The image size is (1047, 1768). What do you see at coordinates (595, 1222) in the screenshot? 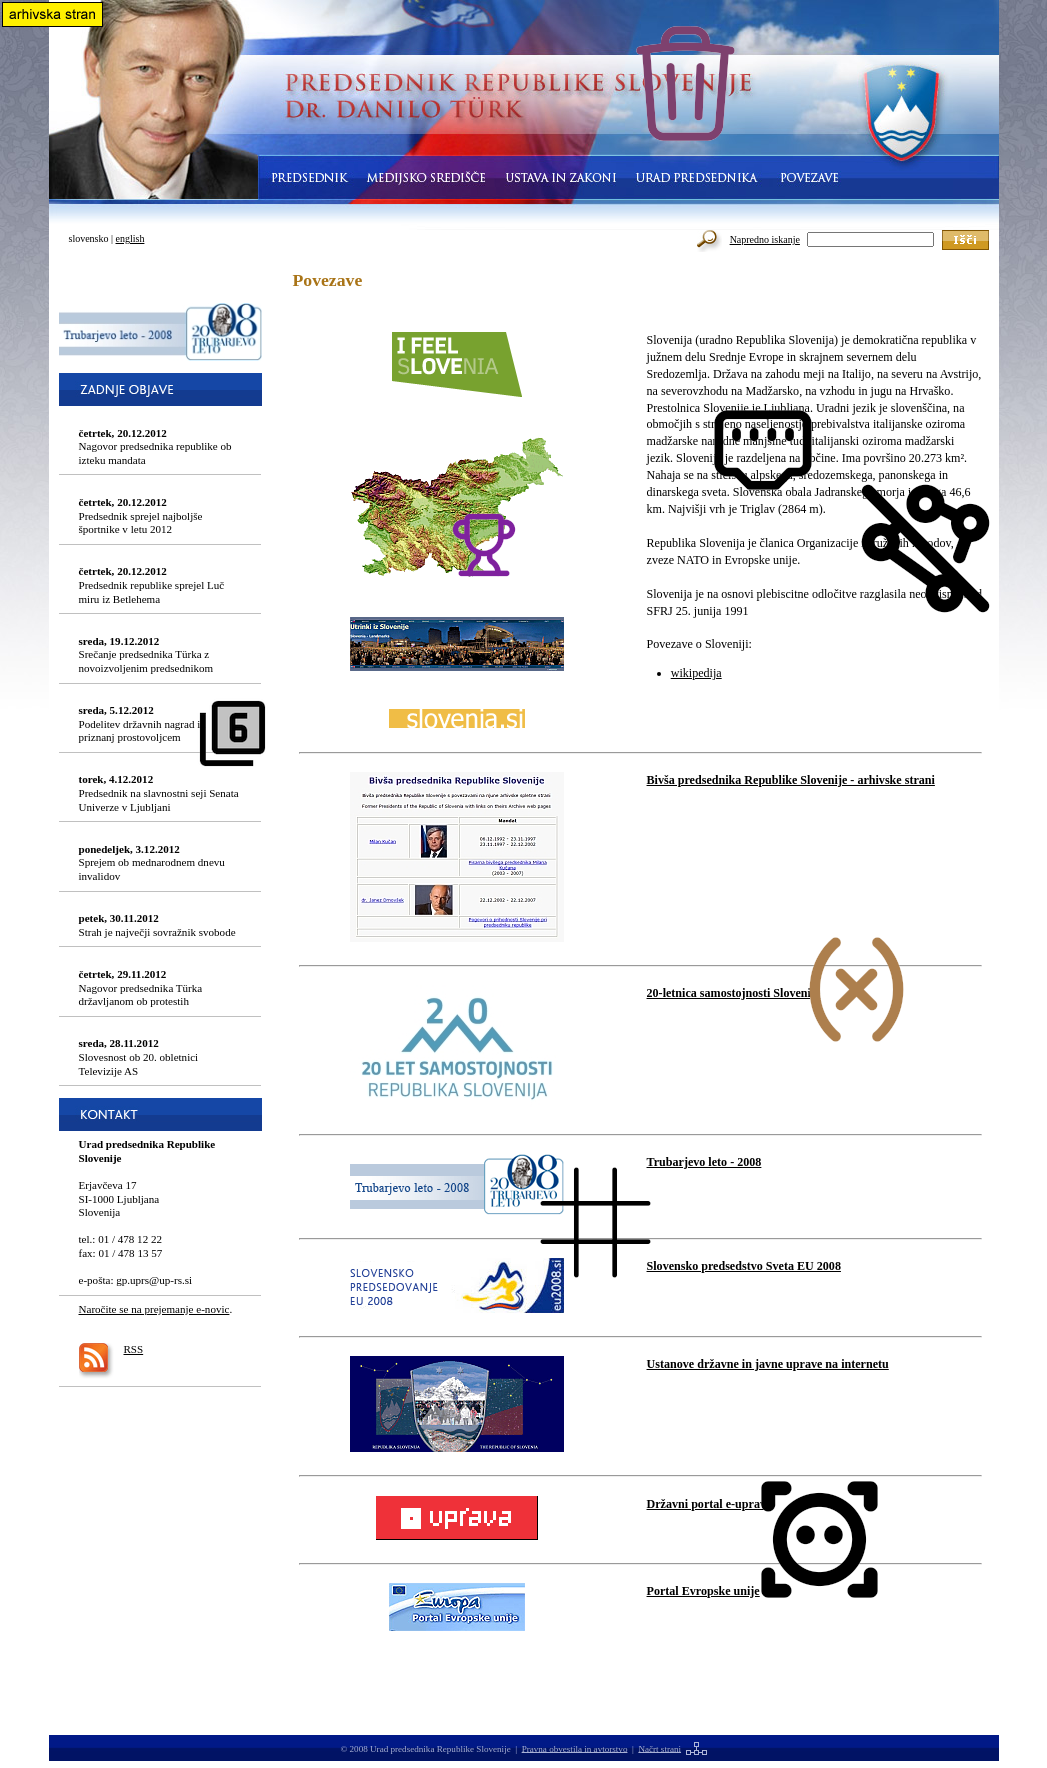
I see `add or view hashtags` at bounding box center [595, 1222].